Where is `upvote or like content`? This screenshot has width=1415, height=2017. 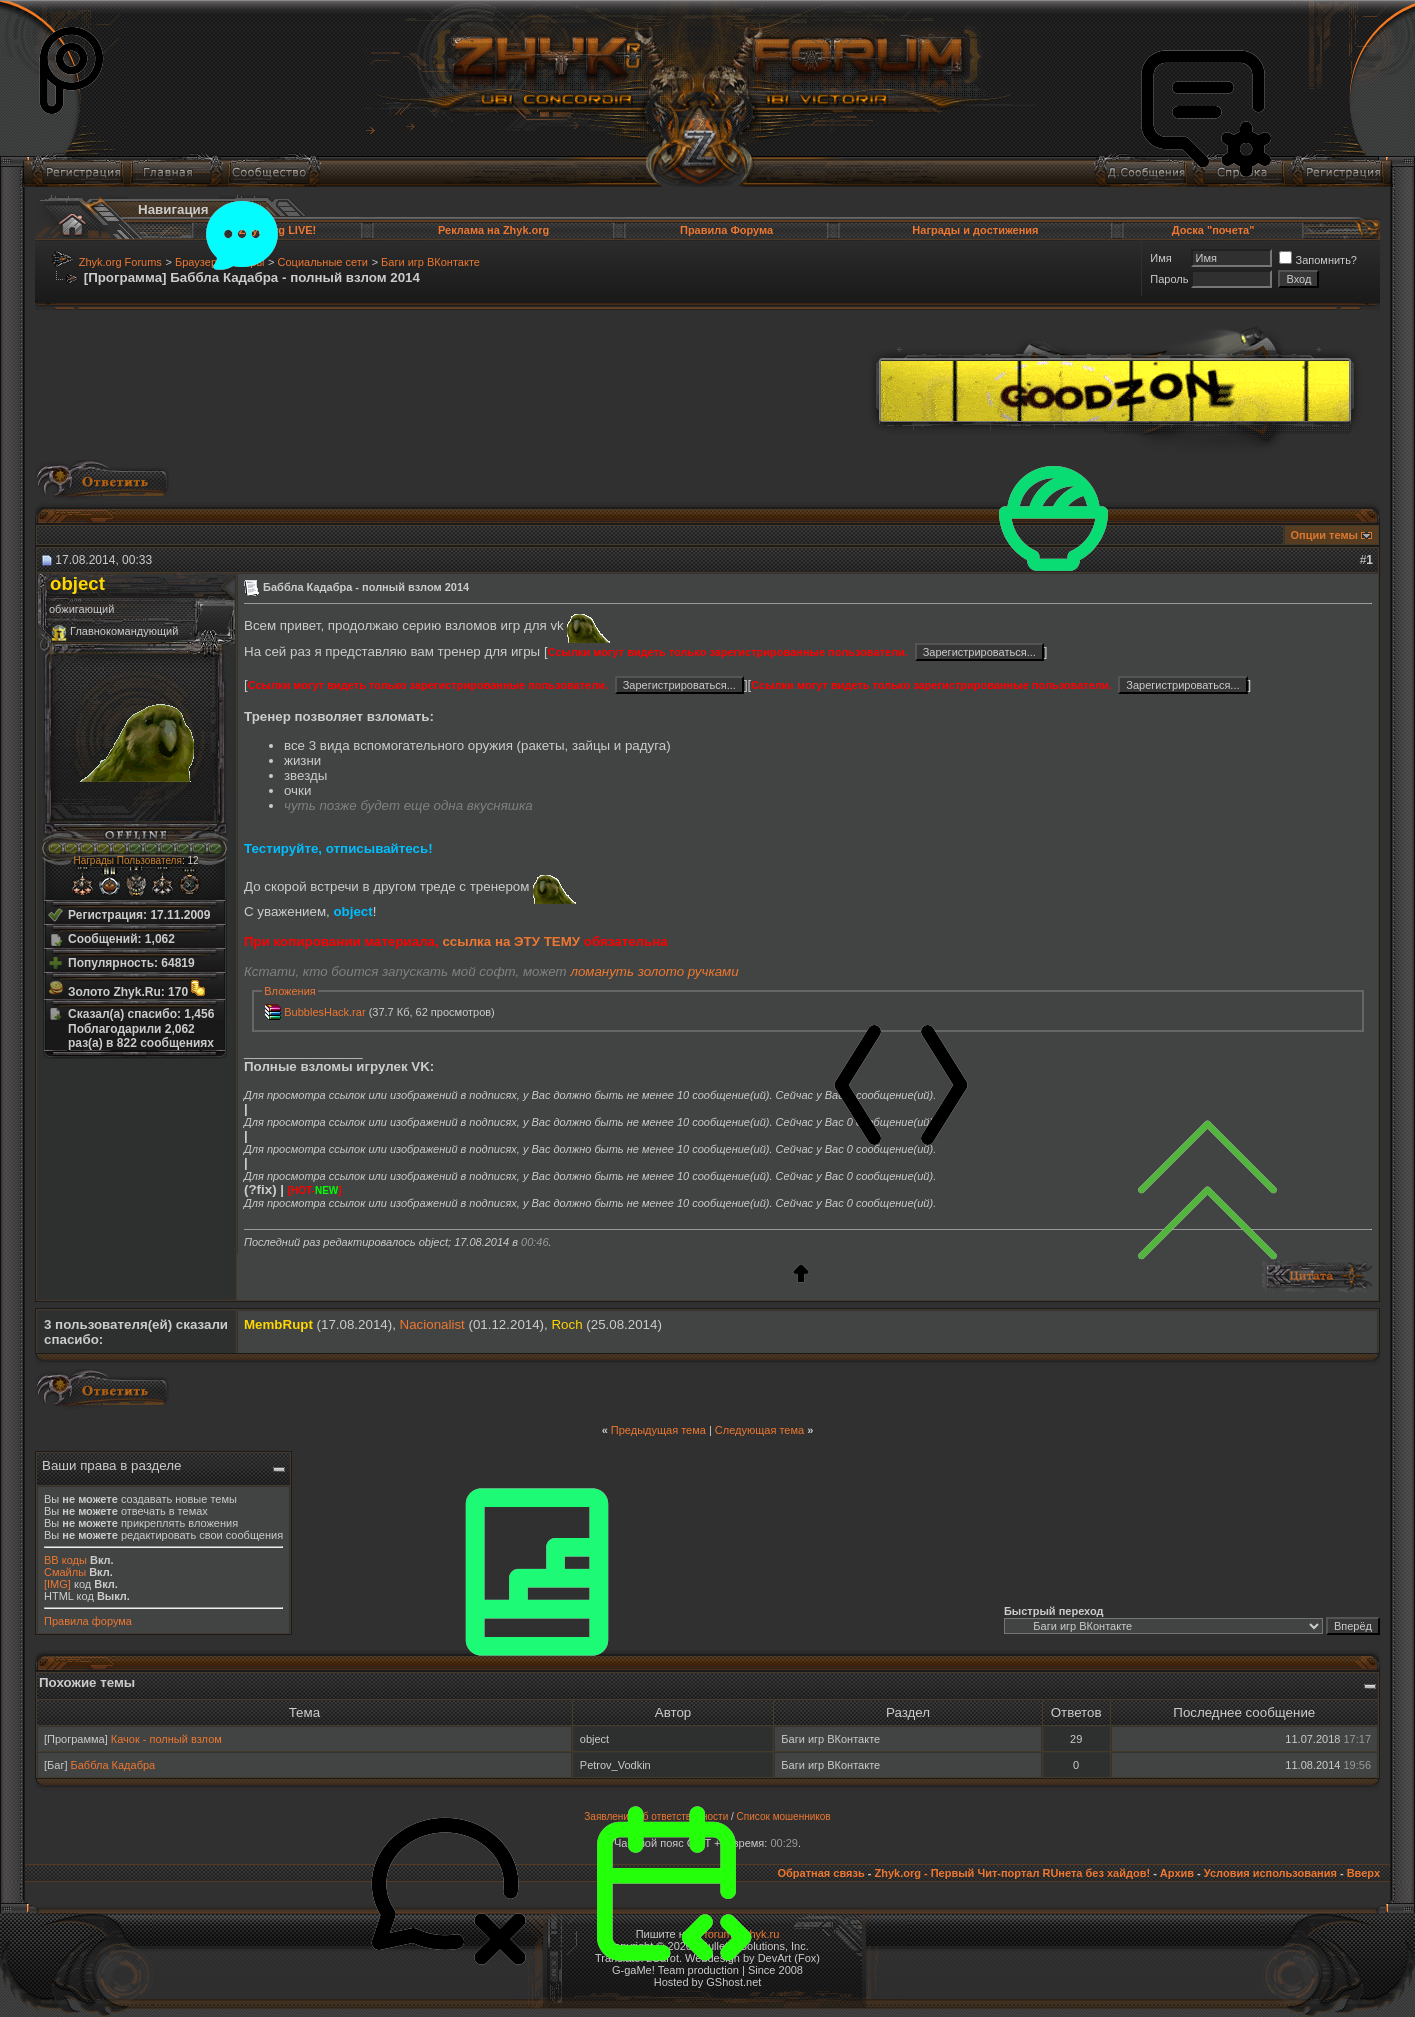
upvote or like content is located at coordinates (801, 1273).